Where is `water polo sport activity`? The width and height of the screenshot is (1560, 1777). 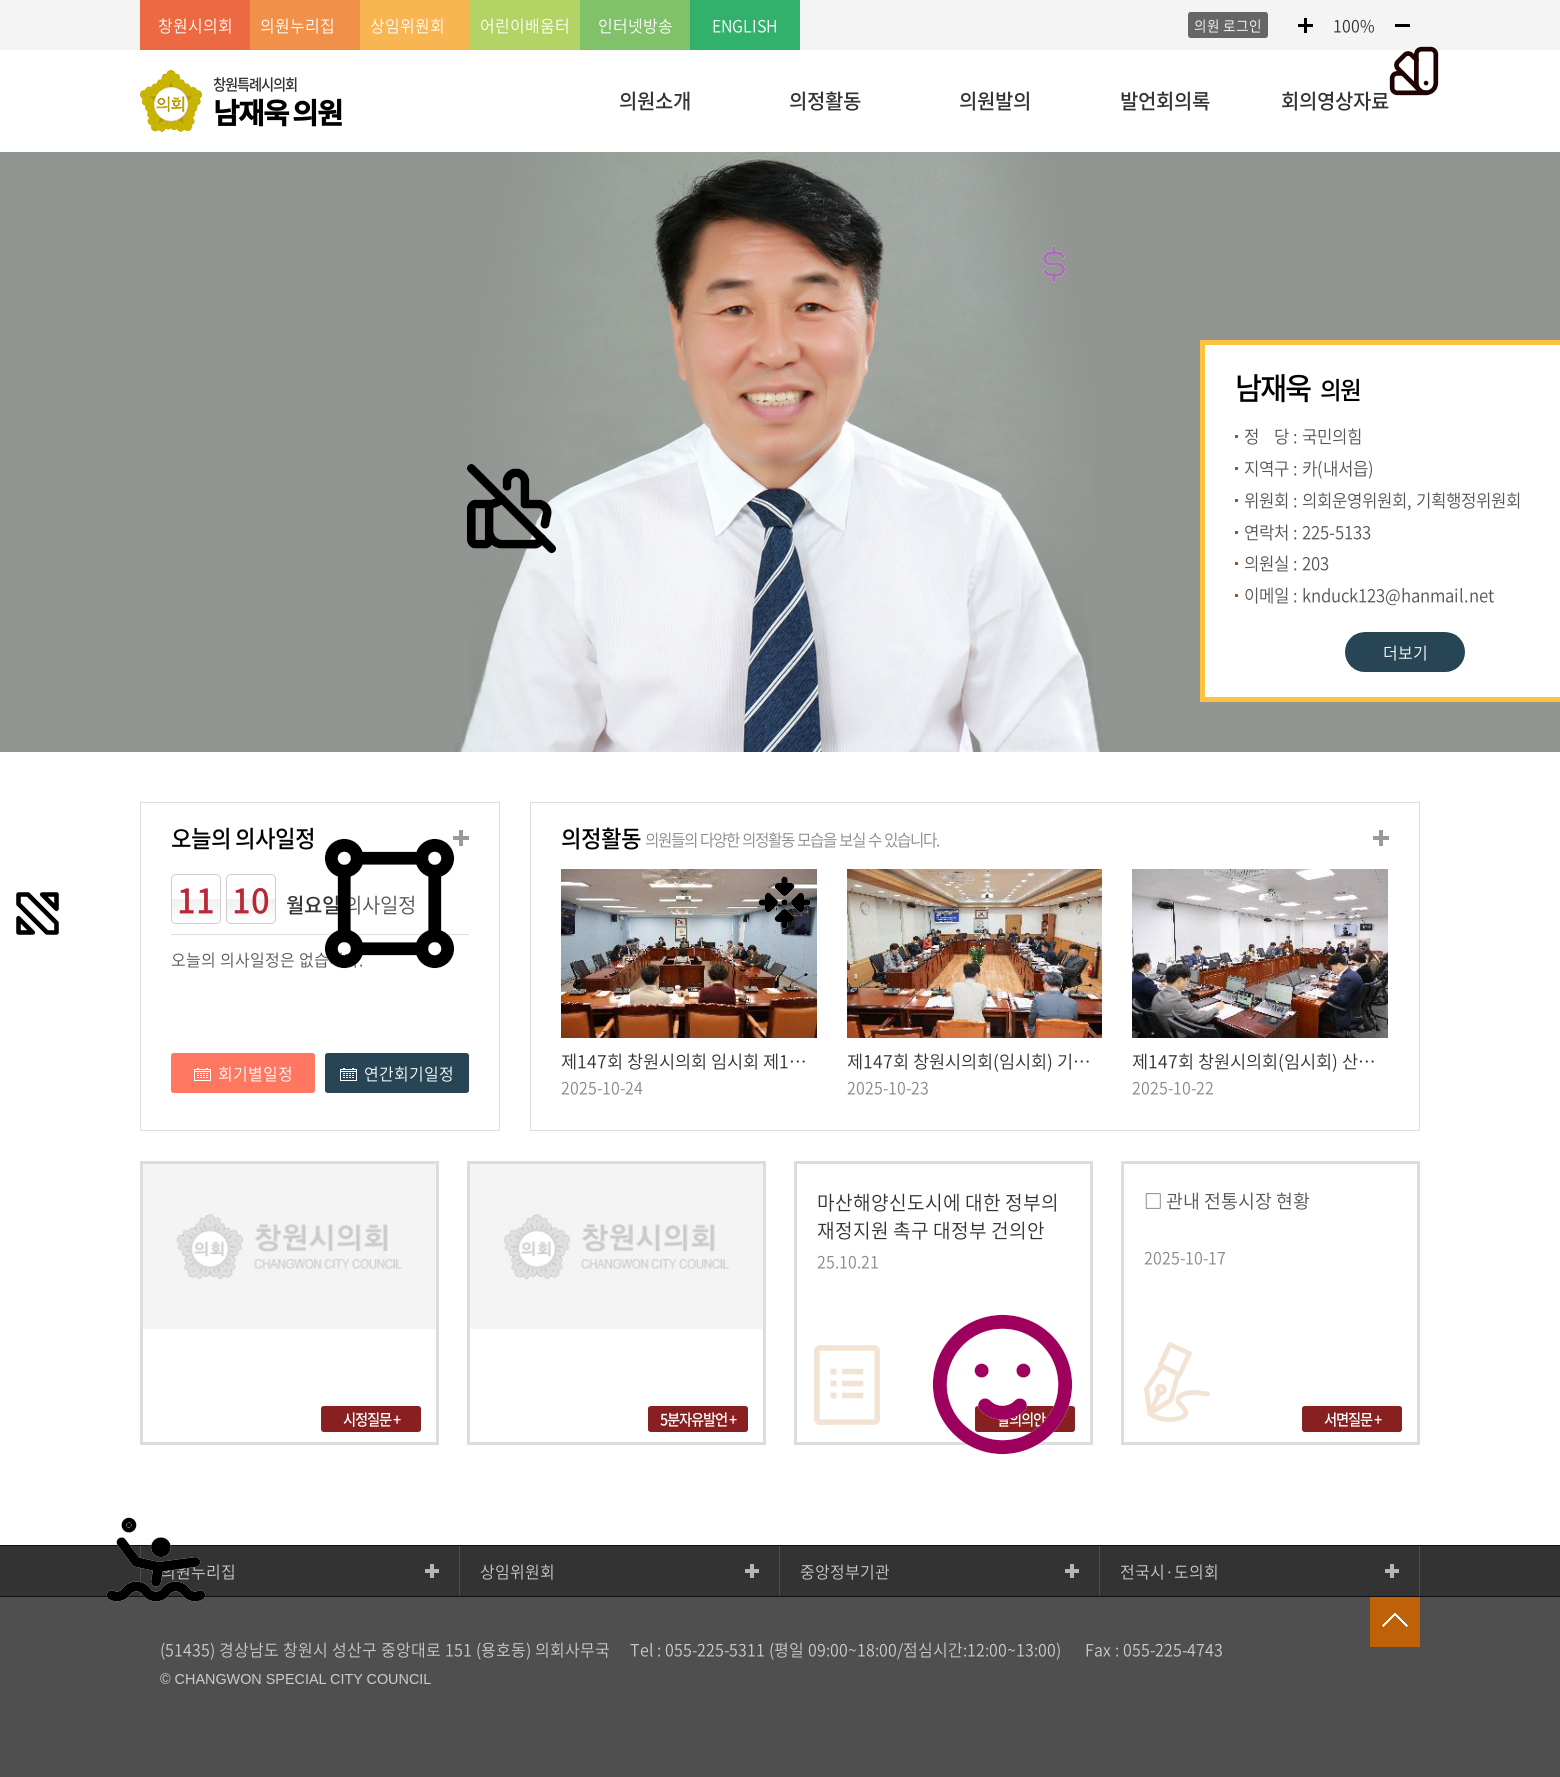 water polo sport activity is located at coordinates (156, 1562).